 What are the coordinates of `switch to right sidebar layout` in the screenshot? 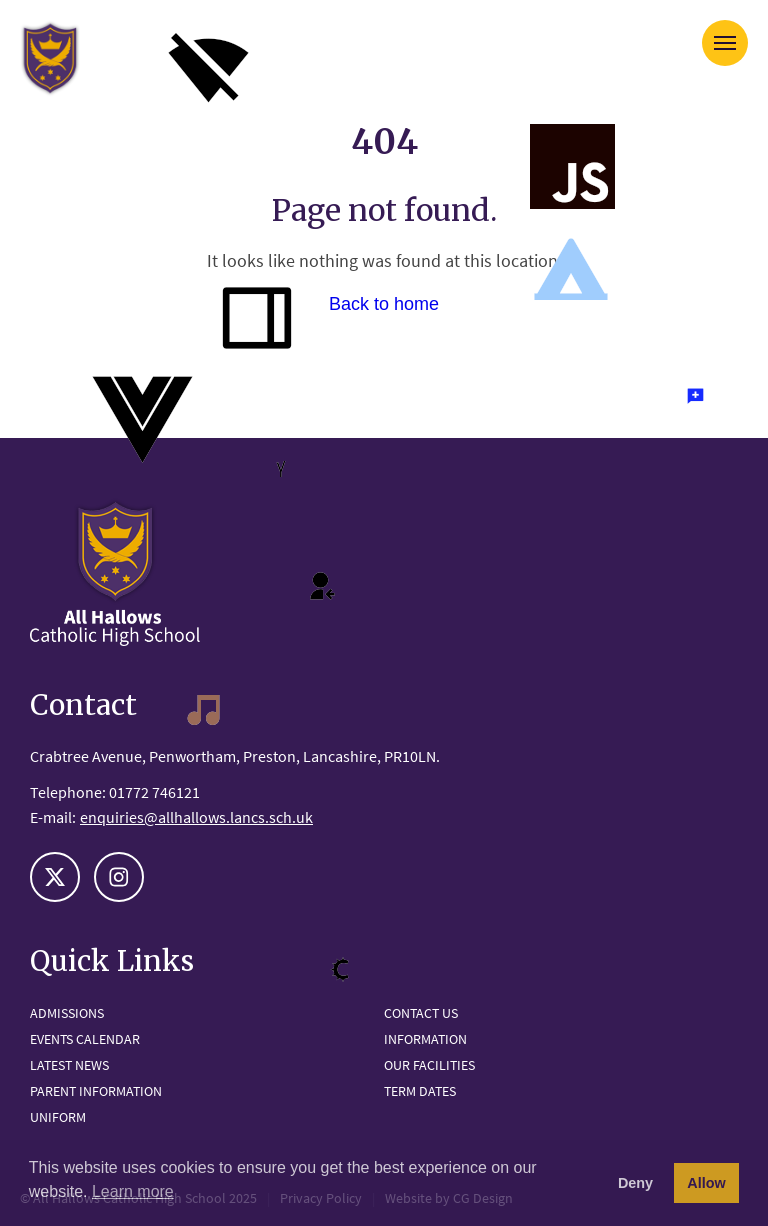 It's located at (257, 318).